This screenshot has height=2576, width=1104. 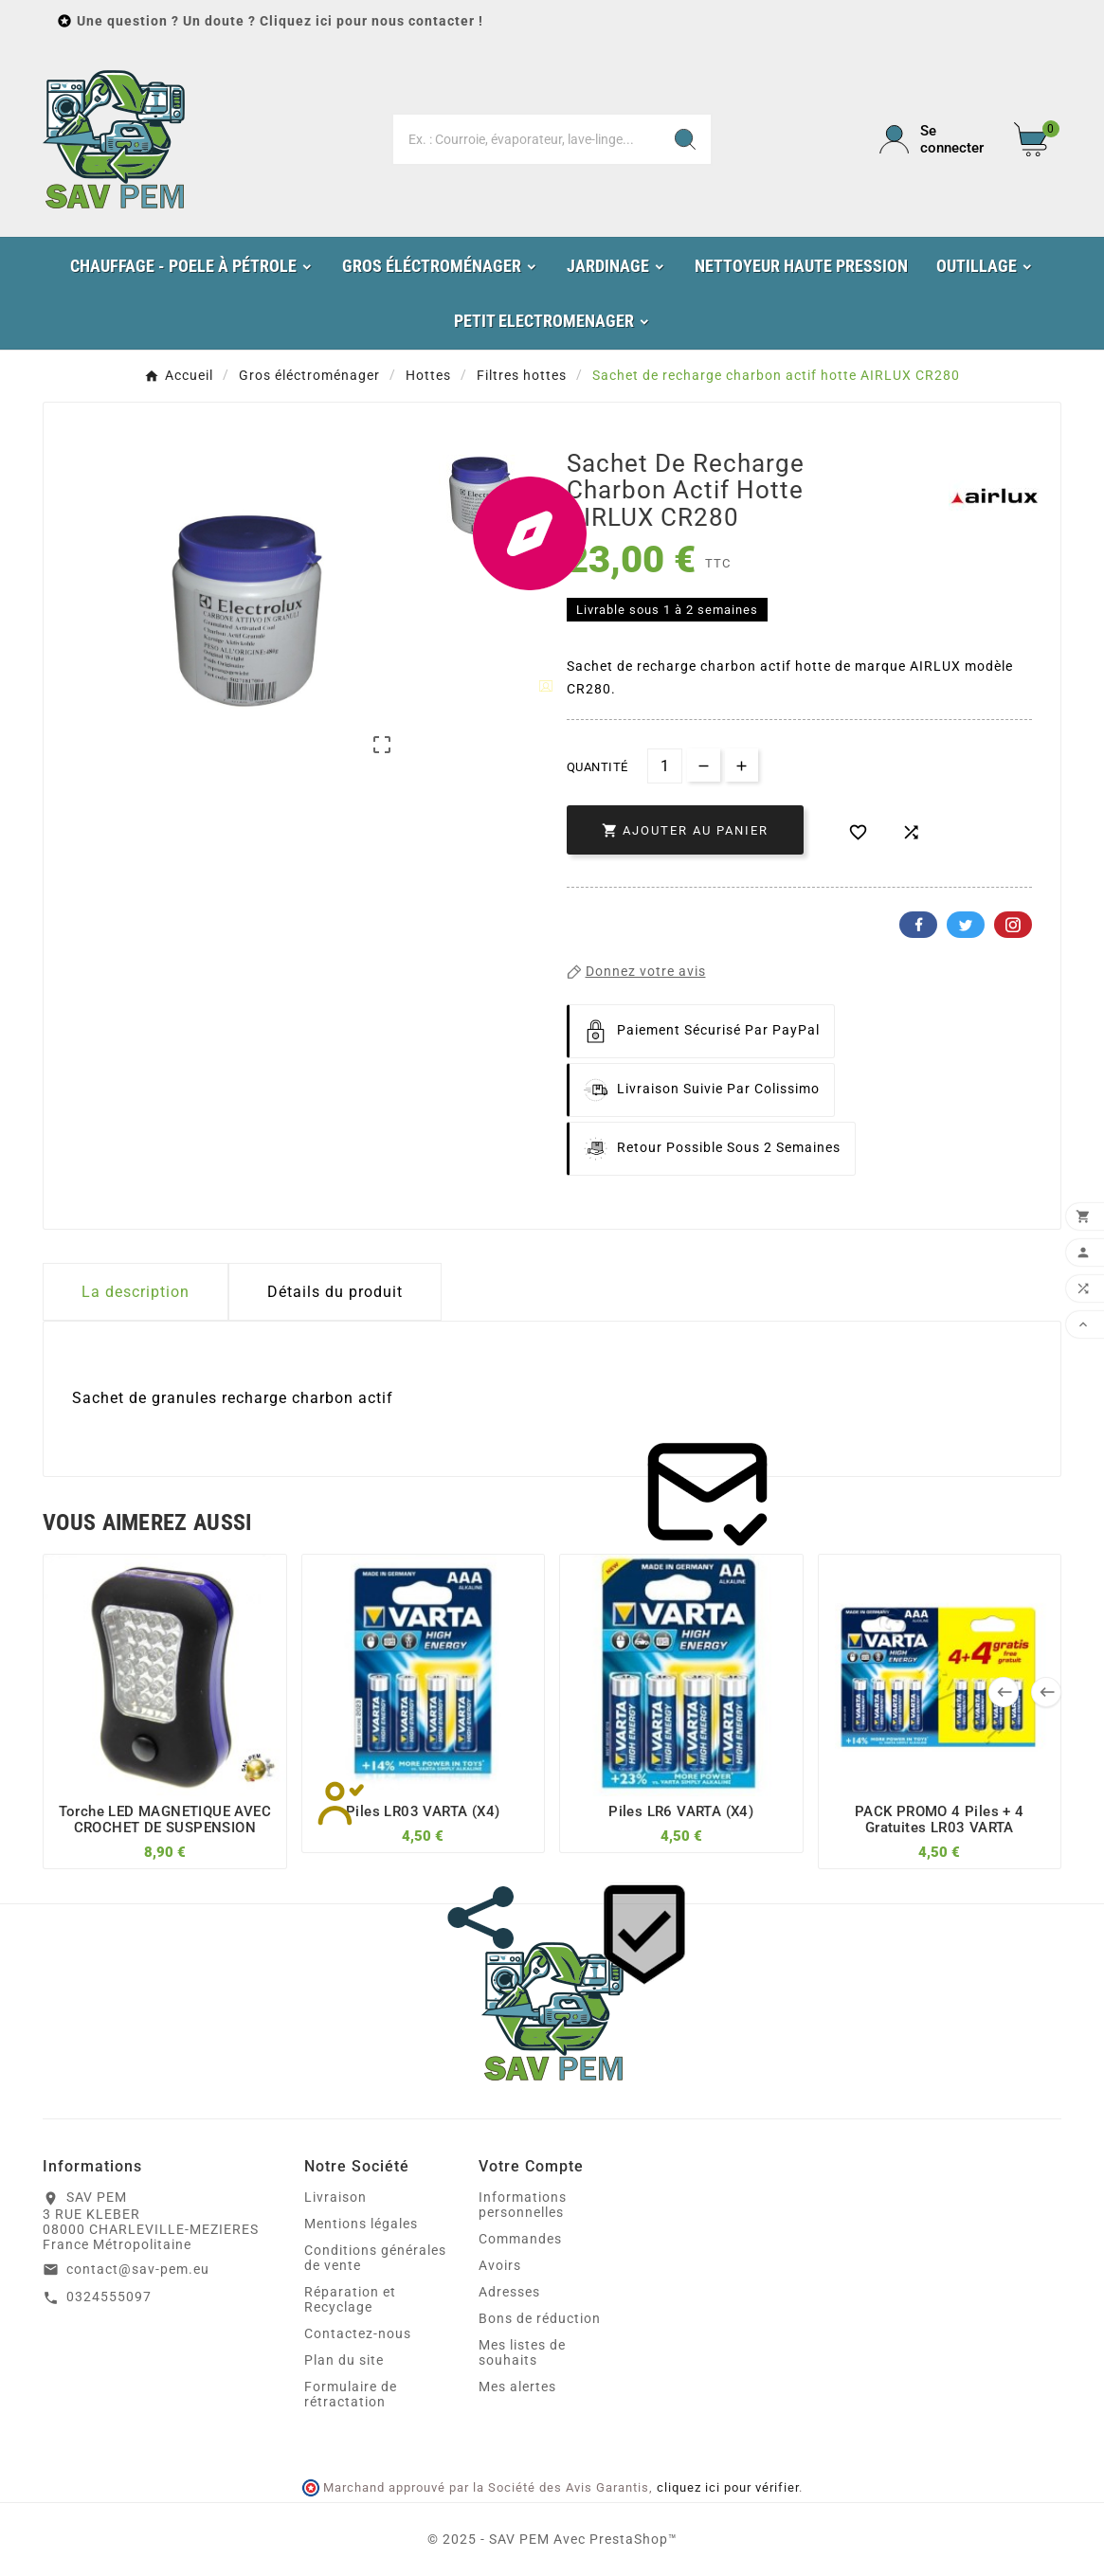 What do you see at coordinates (644, 1935) in the screenshot?
I see `indicates a verified or visited location` at bounding box center [644, 1935].